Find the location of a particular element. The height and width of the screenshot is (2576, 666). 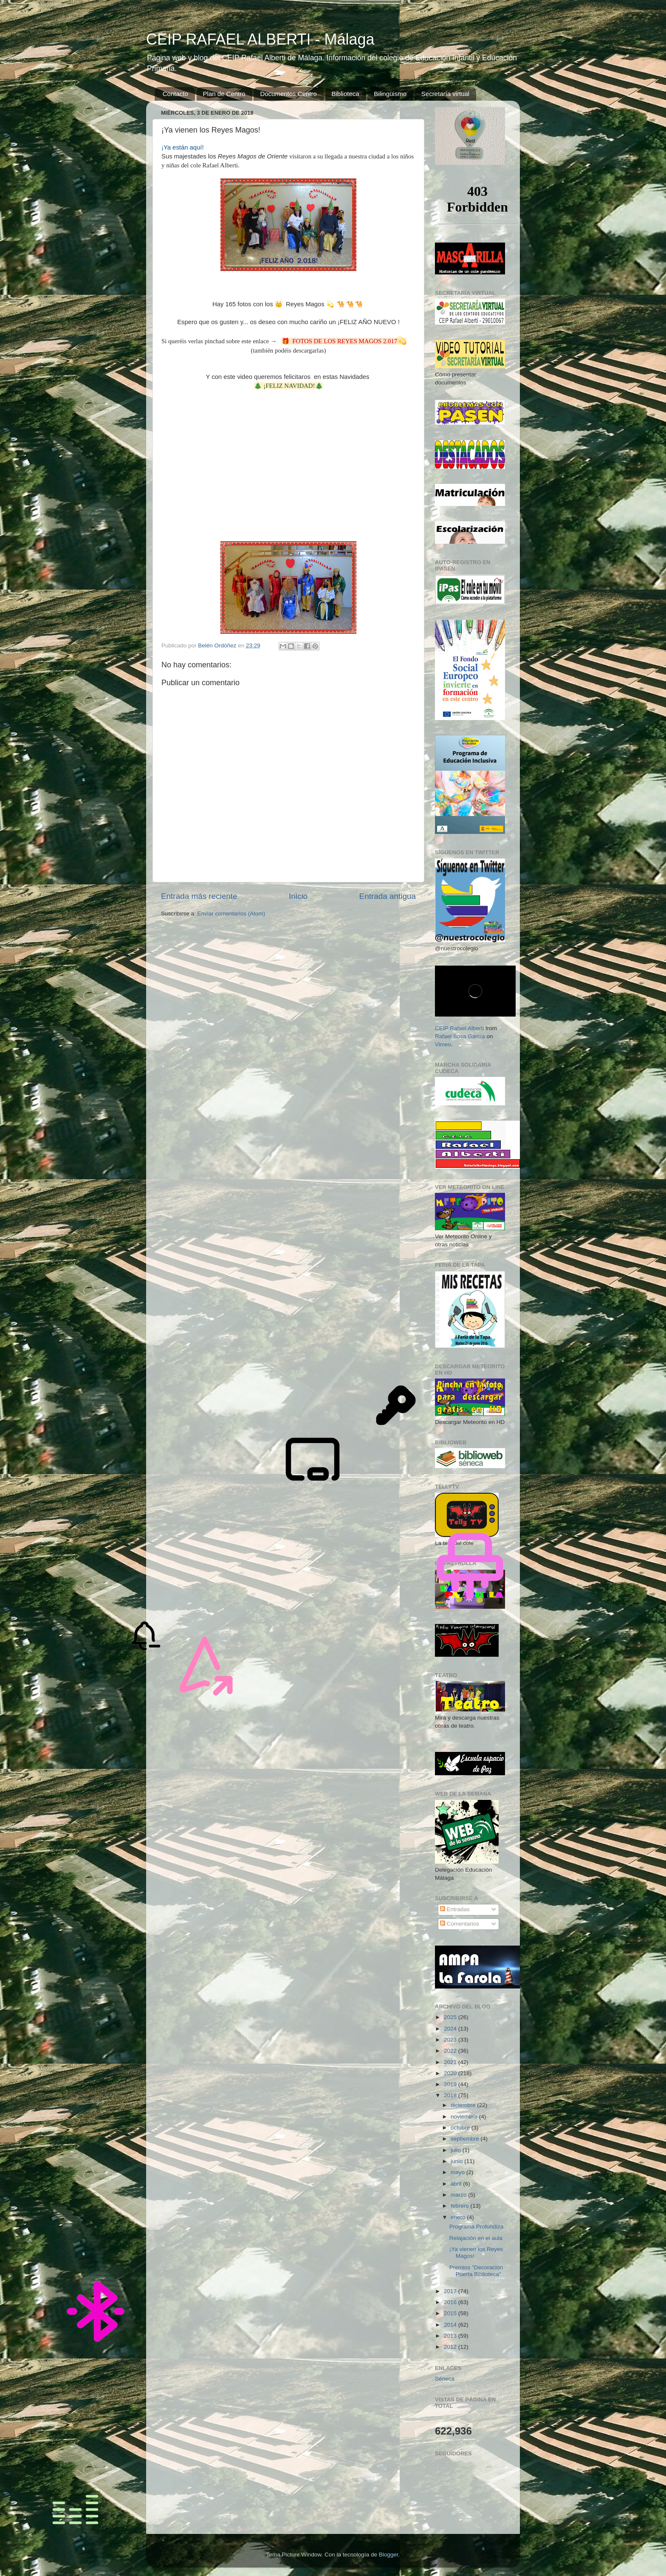

shred or permanently delete a document is located at coordinates (470, 1566).